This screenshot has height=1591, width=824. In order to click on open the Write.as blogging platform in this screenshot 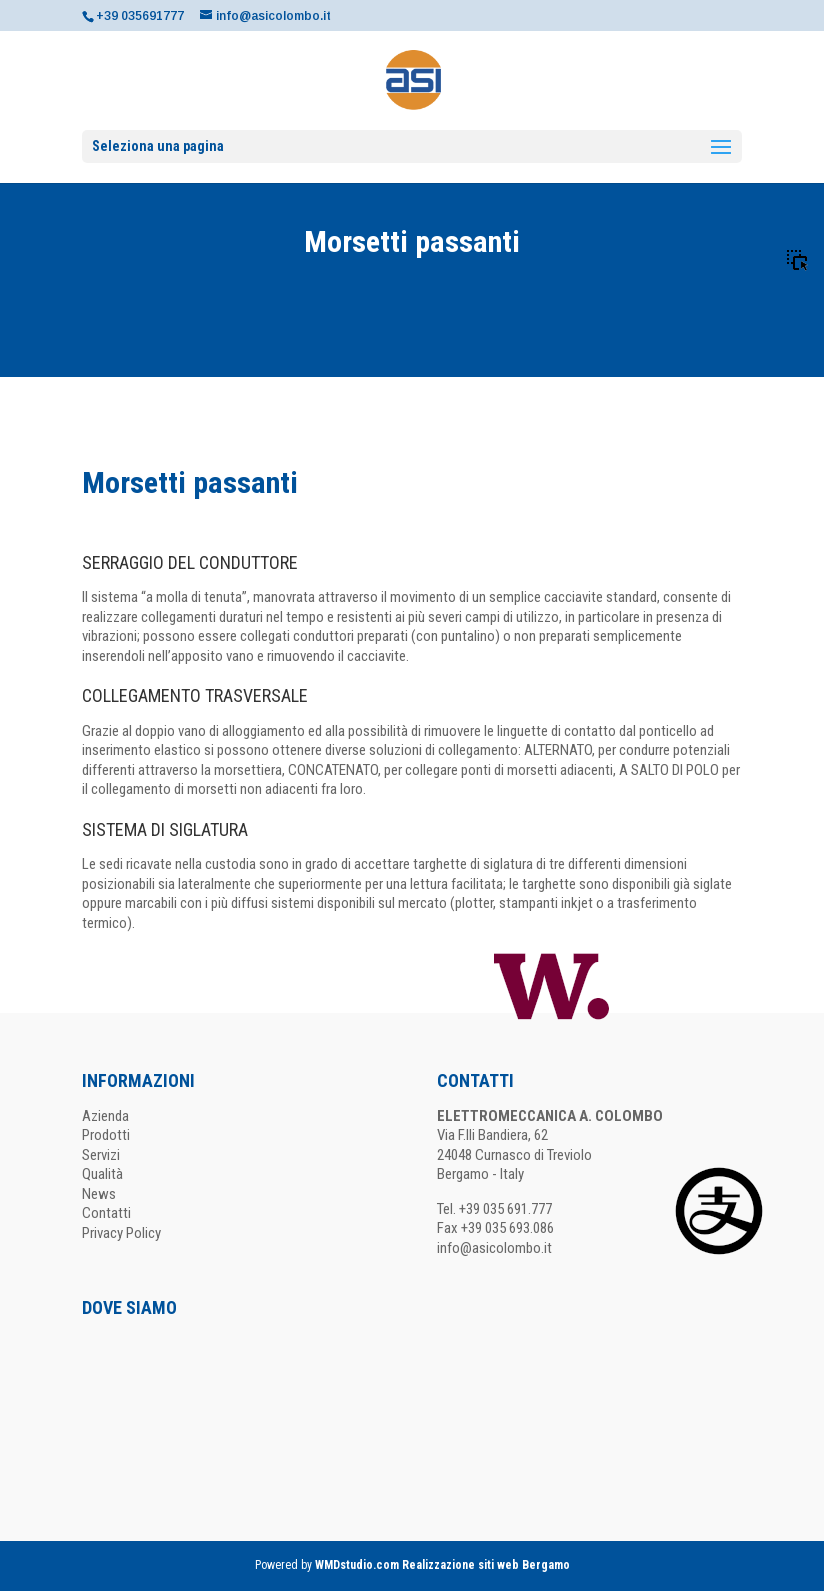, I will do `click(551, 986)`.